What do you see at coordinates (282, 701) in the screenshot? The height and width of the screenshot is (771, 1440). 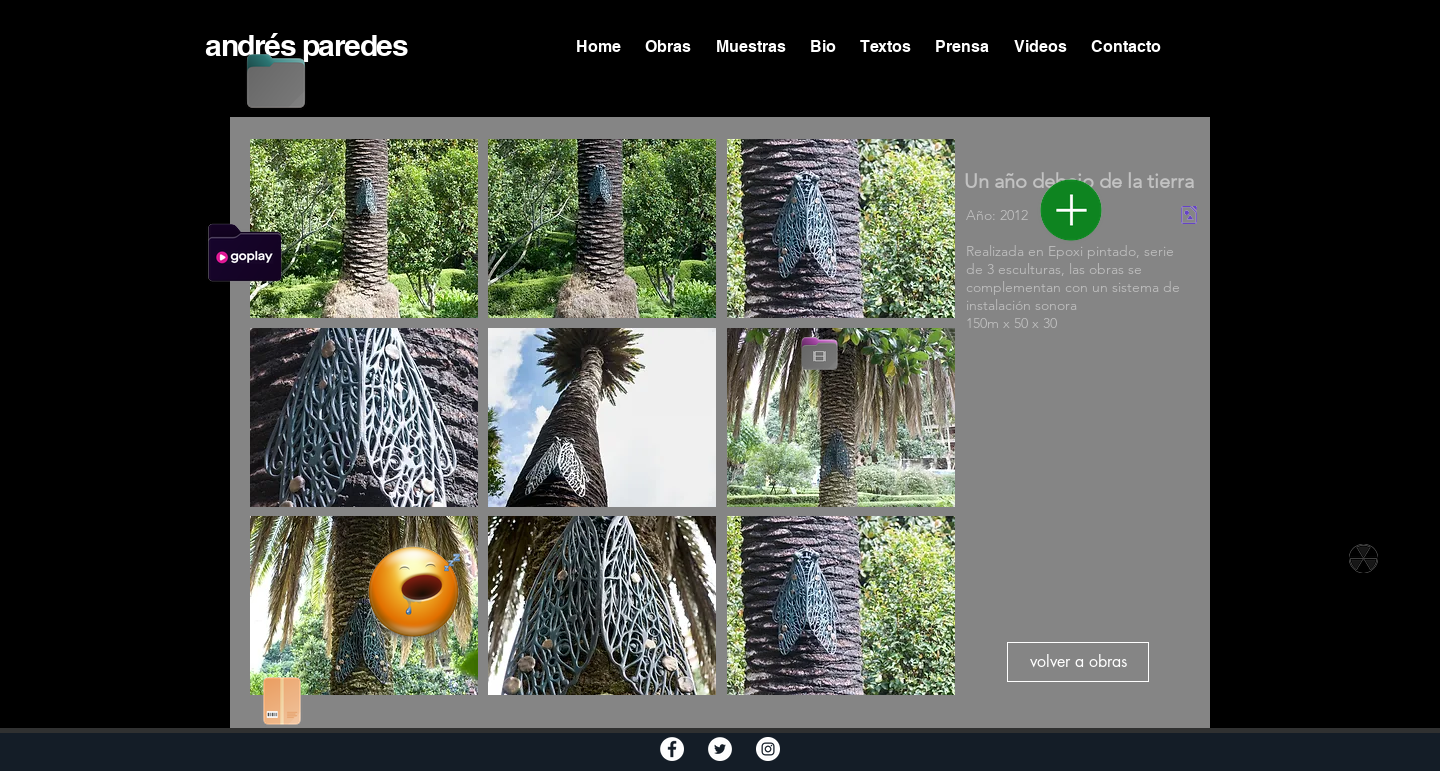 I see `open a compressed archive file` at bounding box center [282, 701].